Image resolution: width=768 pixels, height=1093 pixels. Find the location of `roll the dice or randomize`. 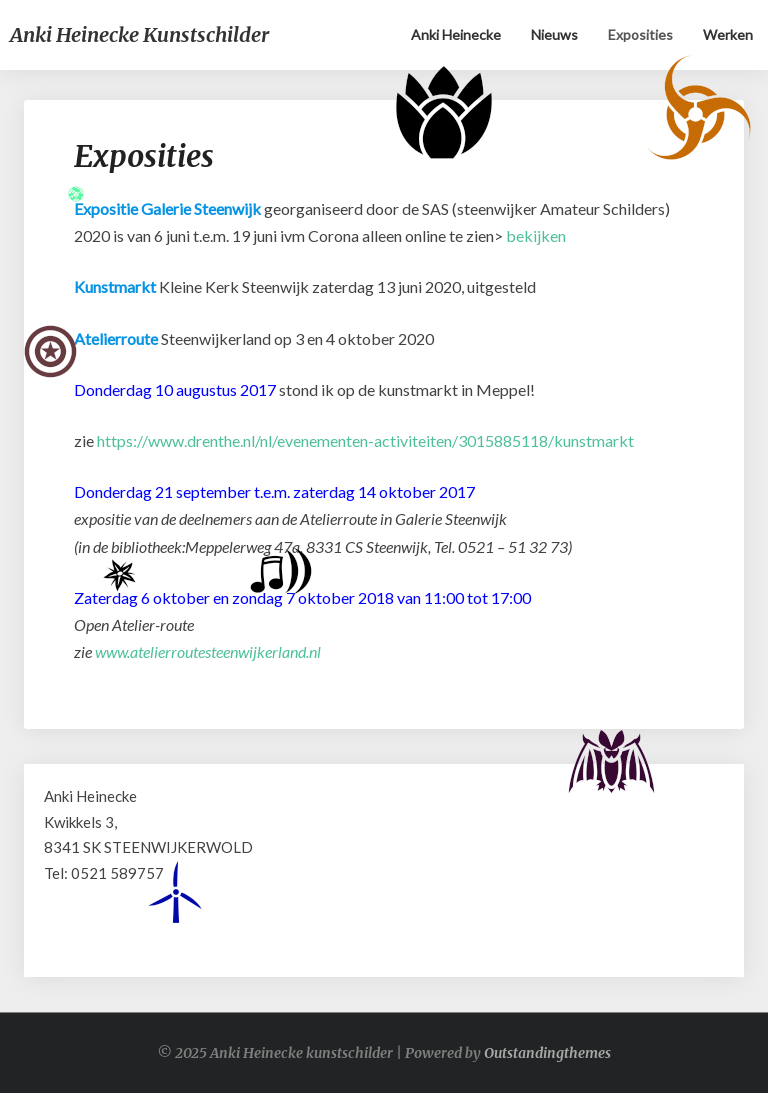

roll the dice or randomize is located at coordinates (76, 194).